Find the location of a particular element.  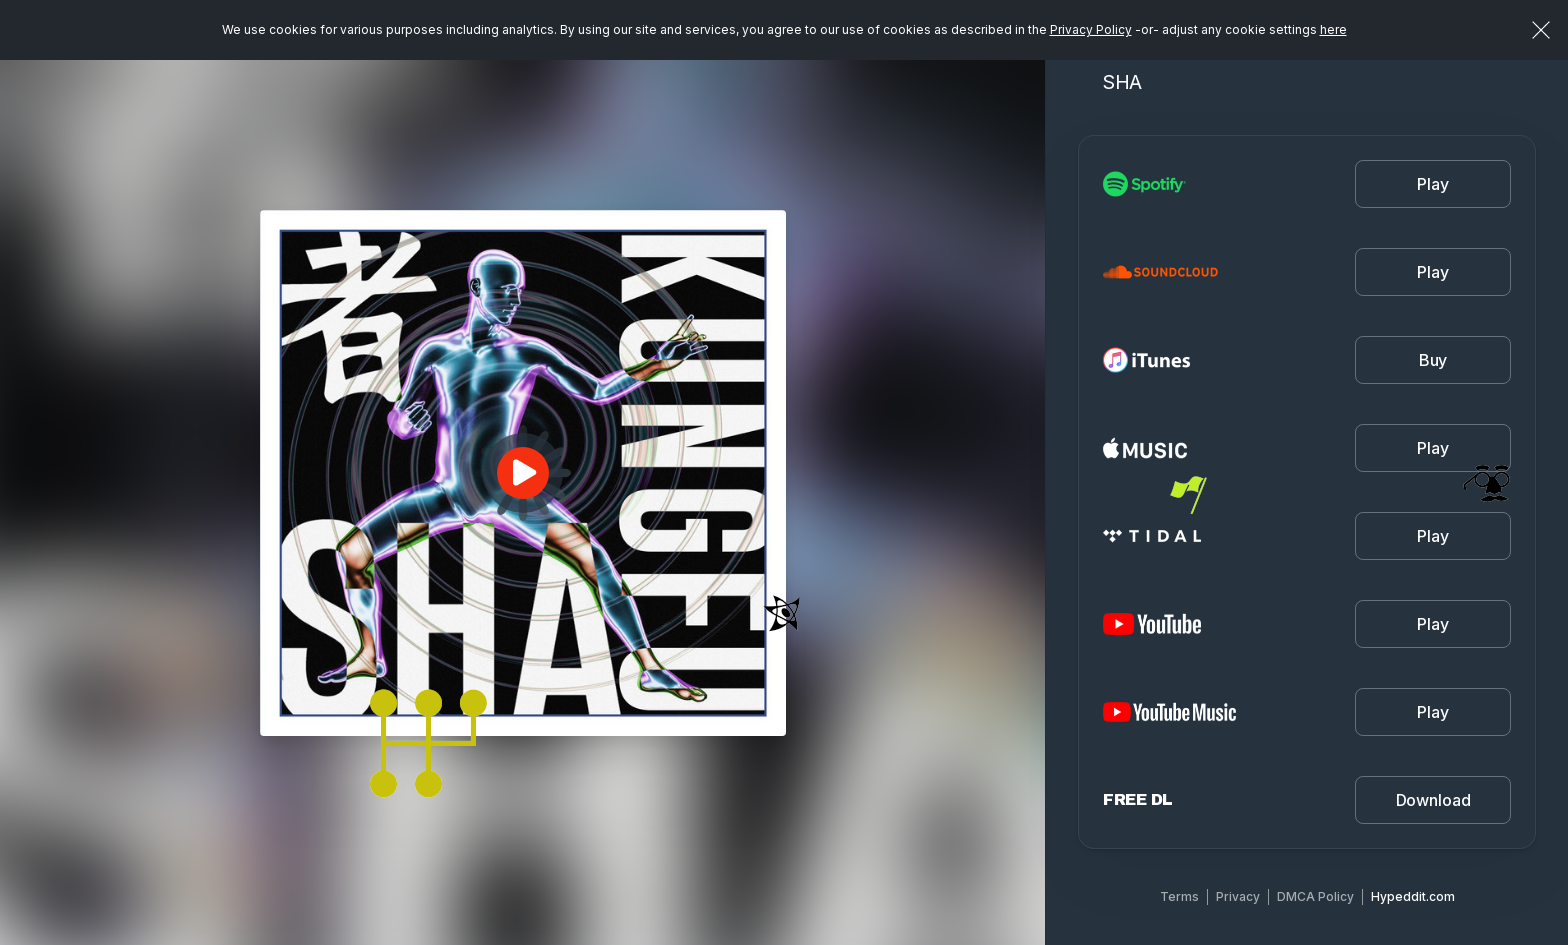

select manual transmission mode is located at coordinates (428, 743).